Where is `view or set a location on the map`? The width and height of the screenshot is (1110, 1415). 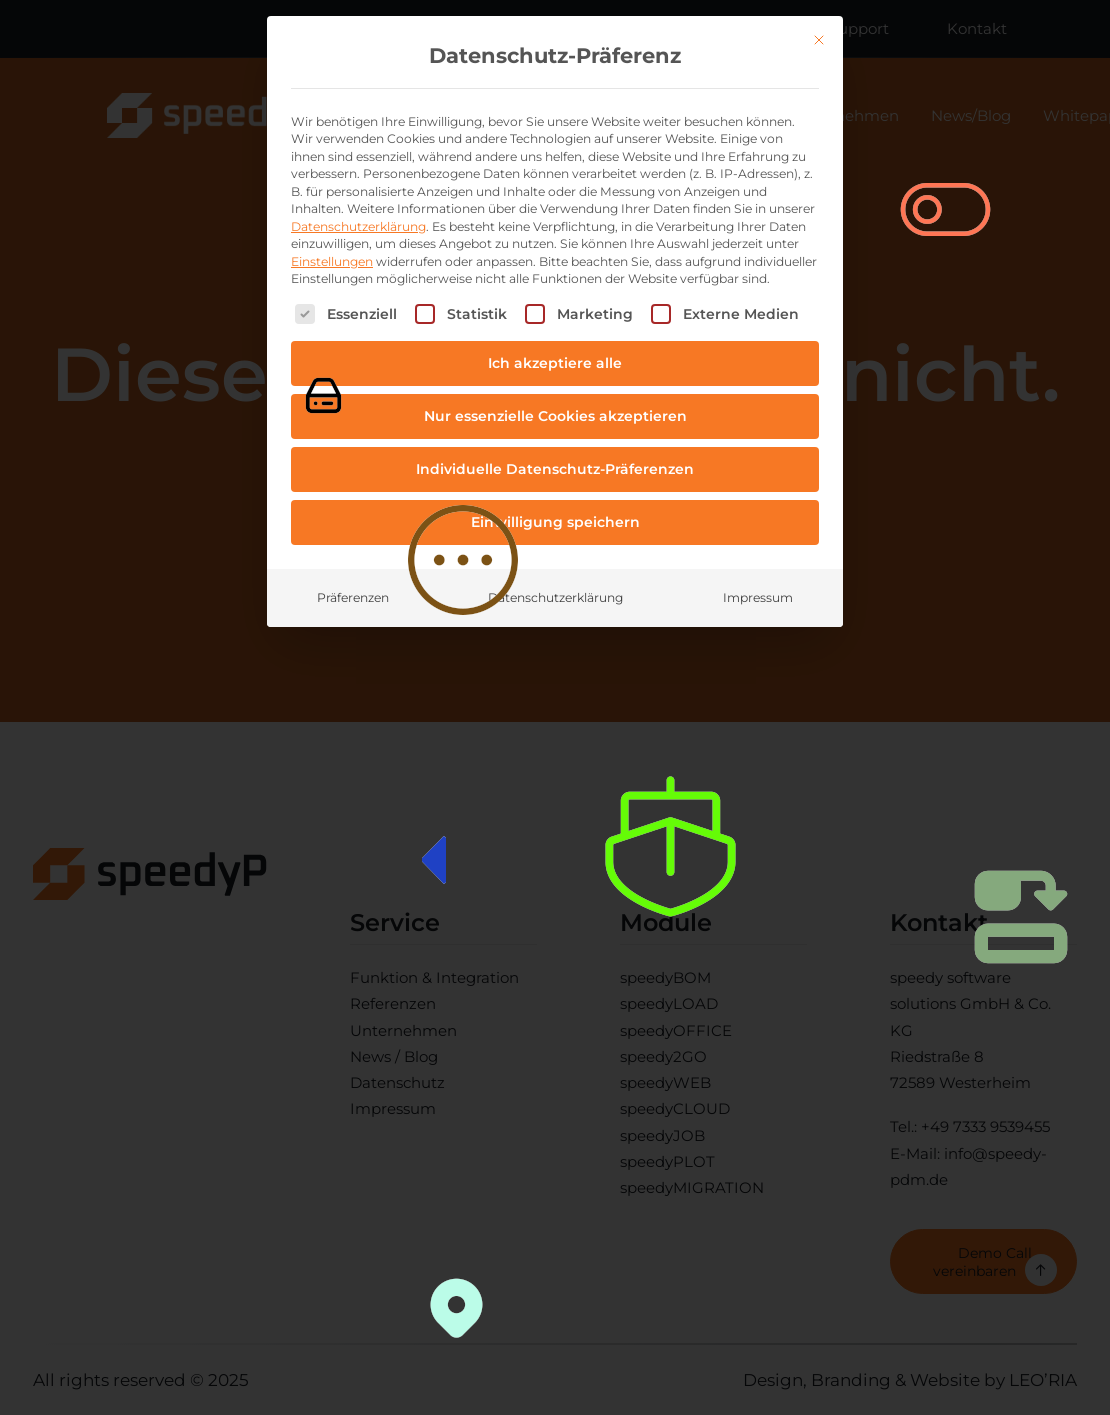
view or set a location on the map is located at coordinates (456, 1307).